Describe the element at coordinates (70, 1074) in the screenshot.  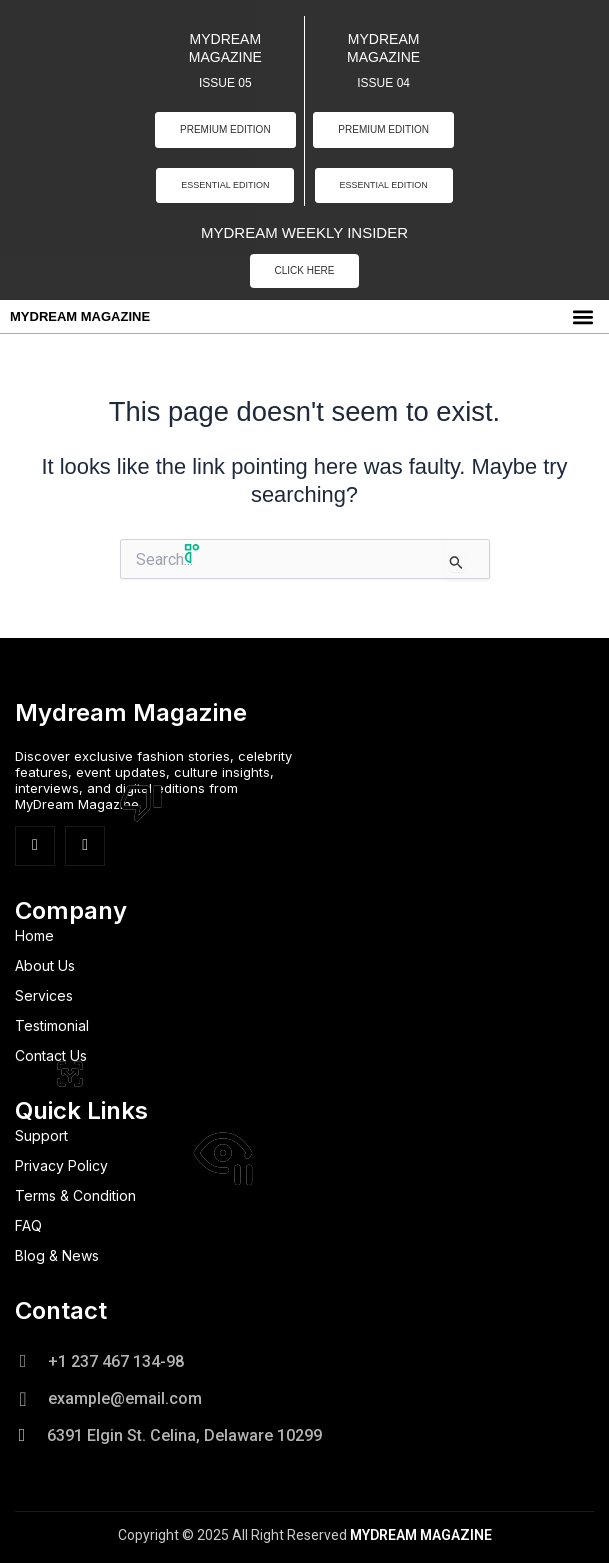
I see `scan or capture a route` at that location.